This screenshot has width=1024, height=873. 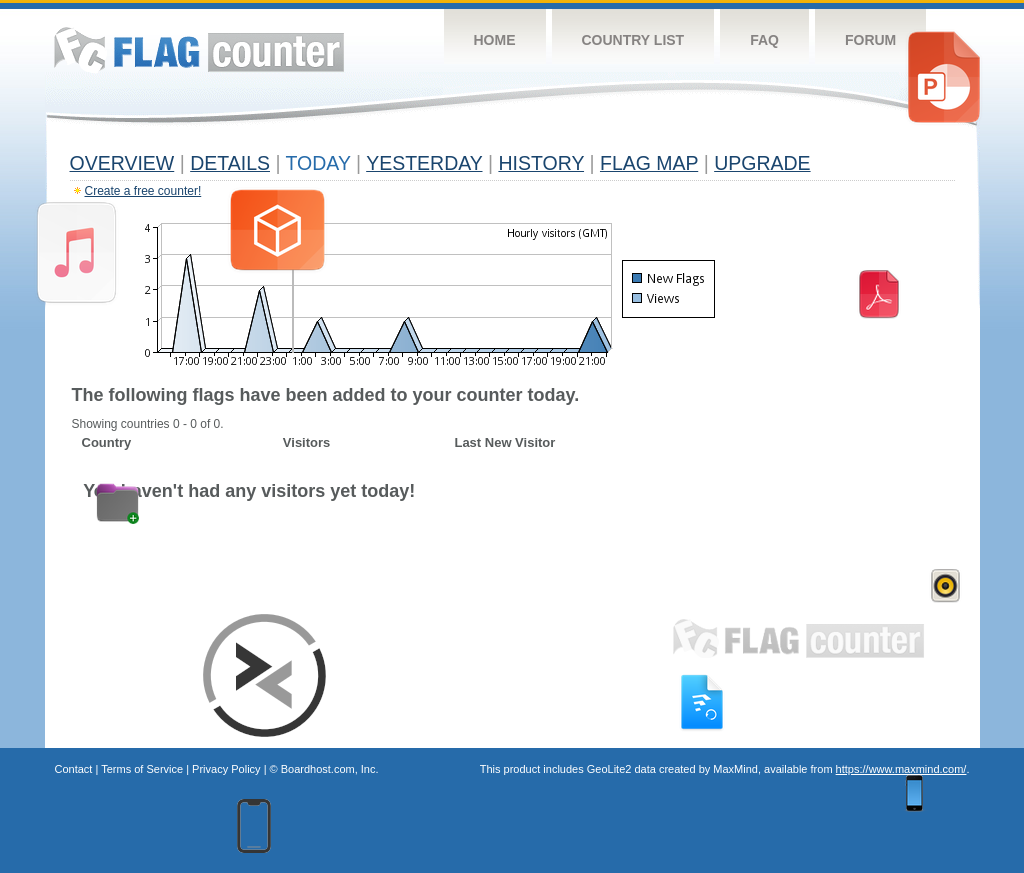 I want to click on an audio file type indicator, so click(x=76, y=252).